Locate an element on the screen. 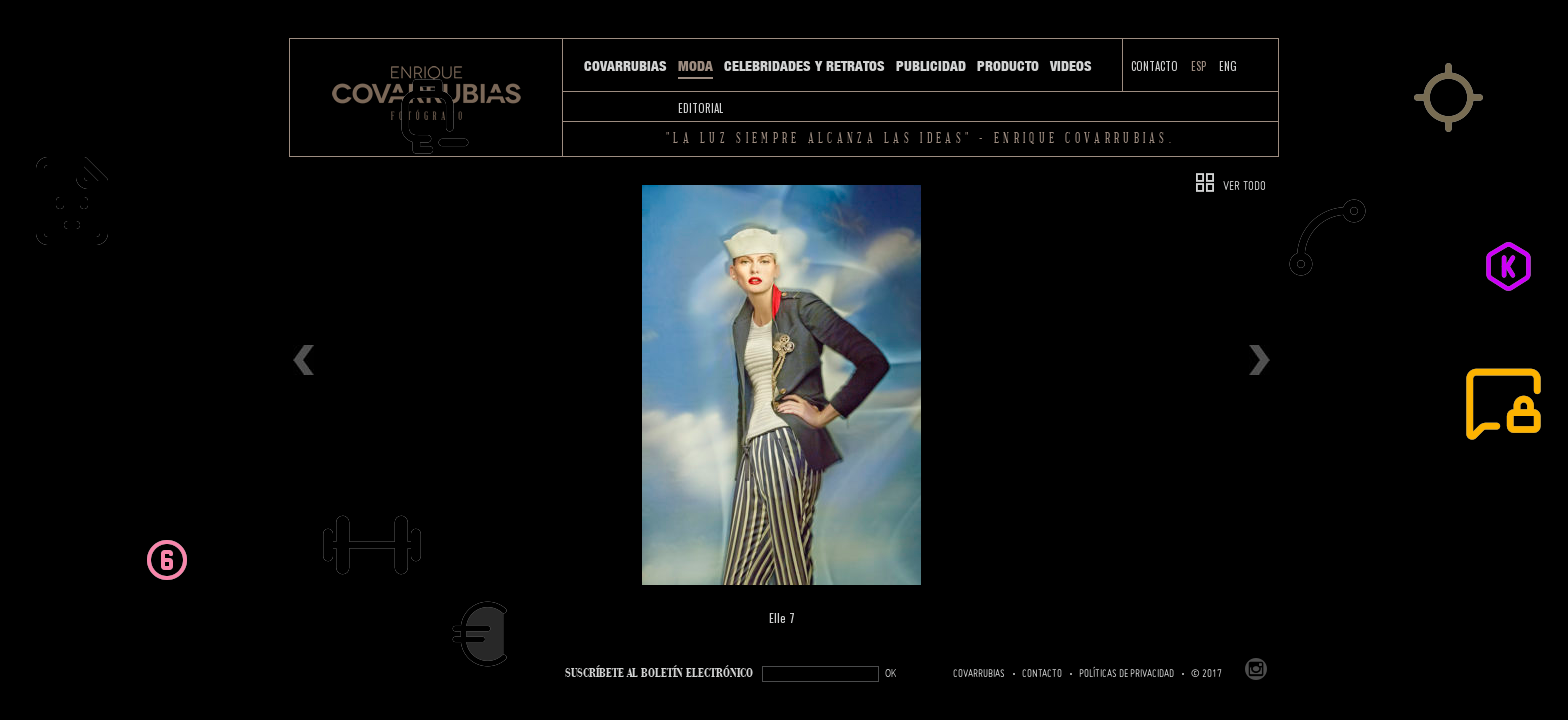 The image size is (1568, 720). remove a paired smartwatch is located at coordinates (427, 116).